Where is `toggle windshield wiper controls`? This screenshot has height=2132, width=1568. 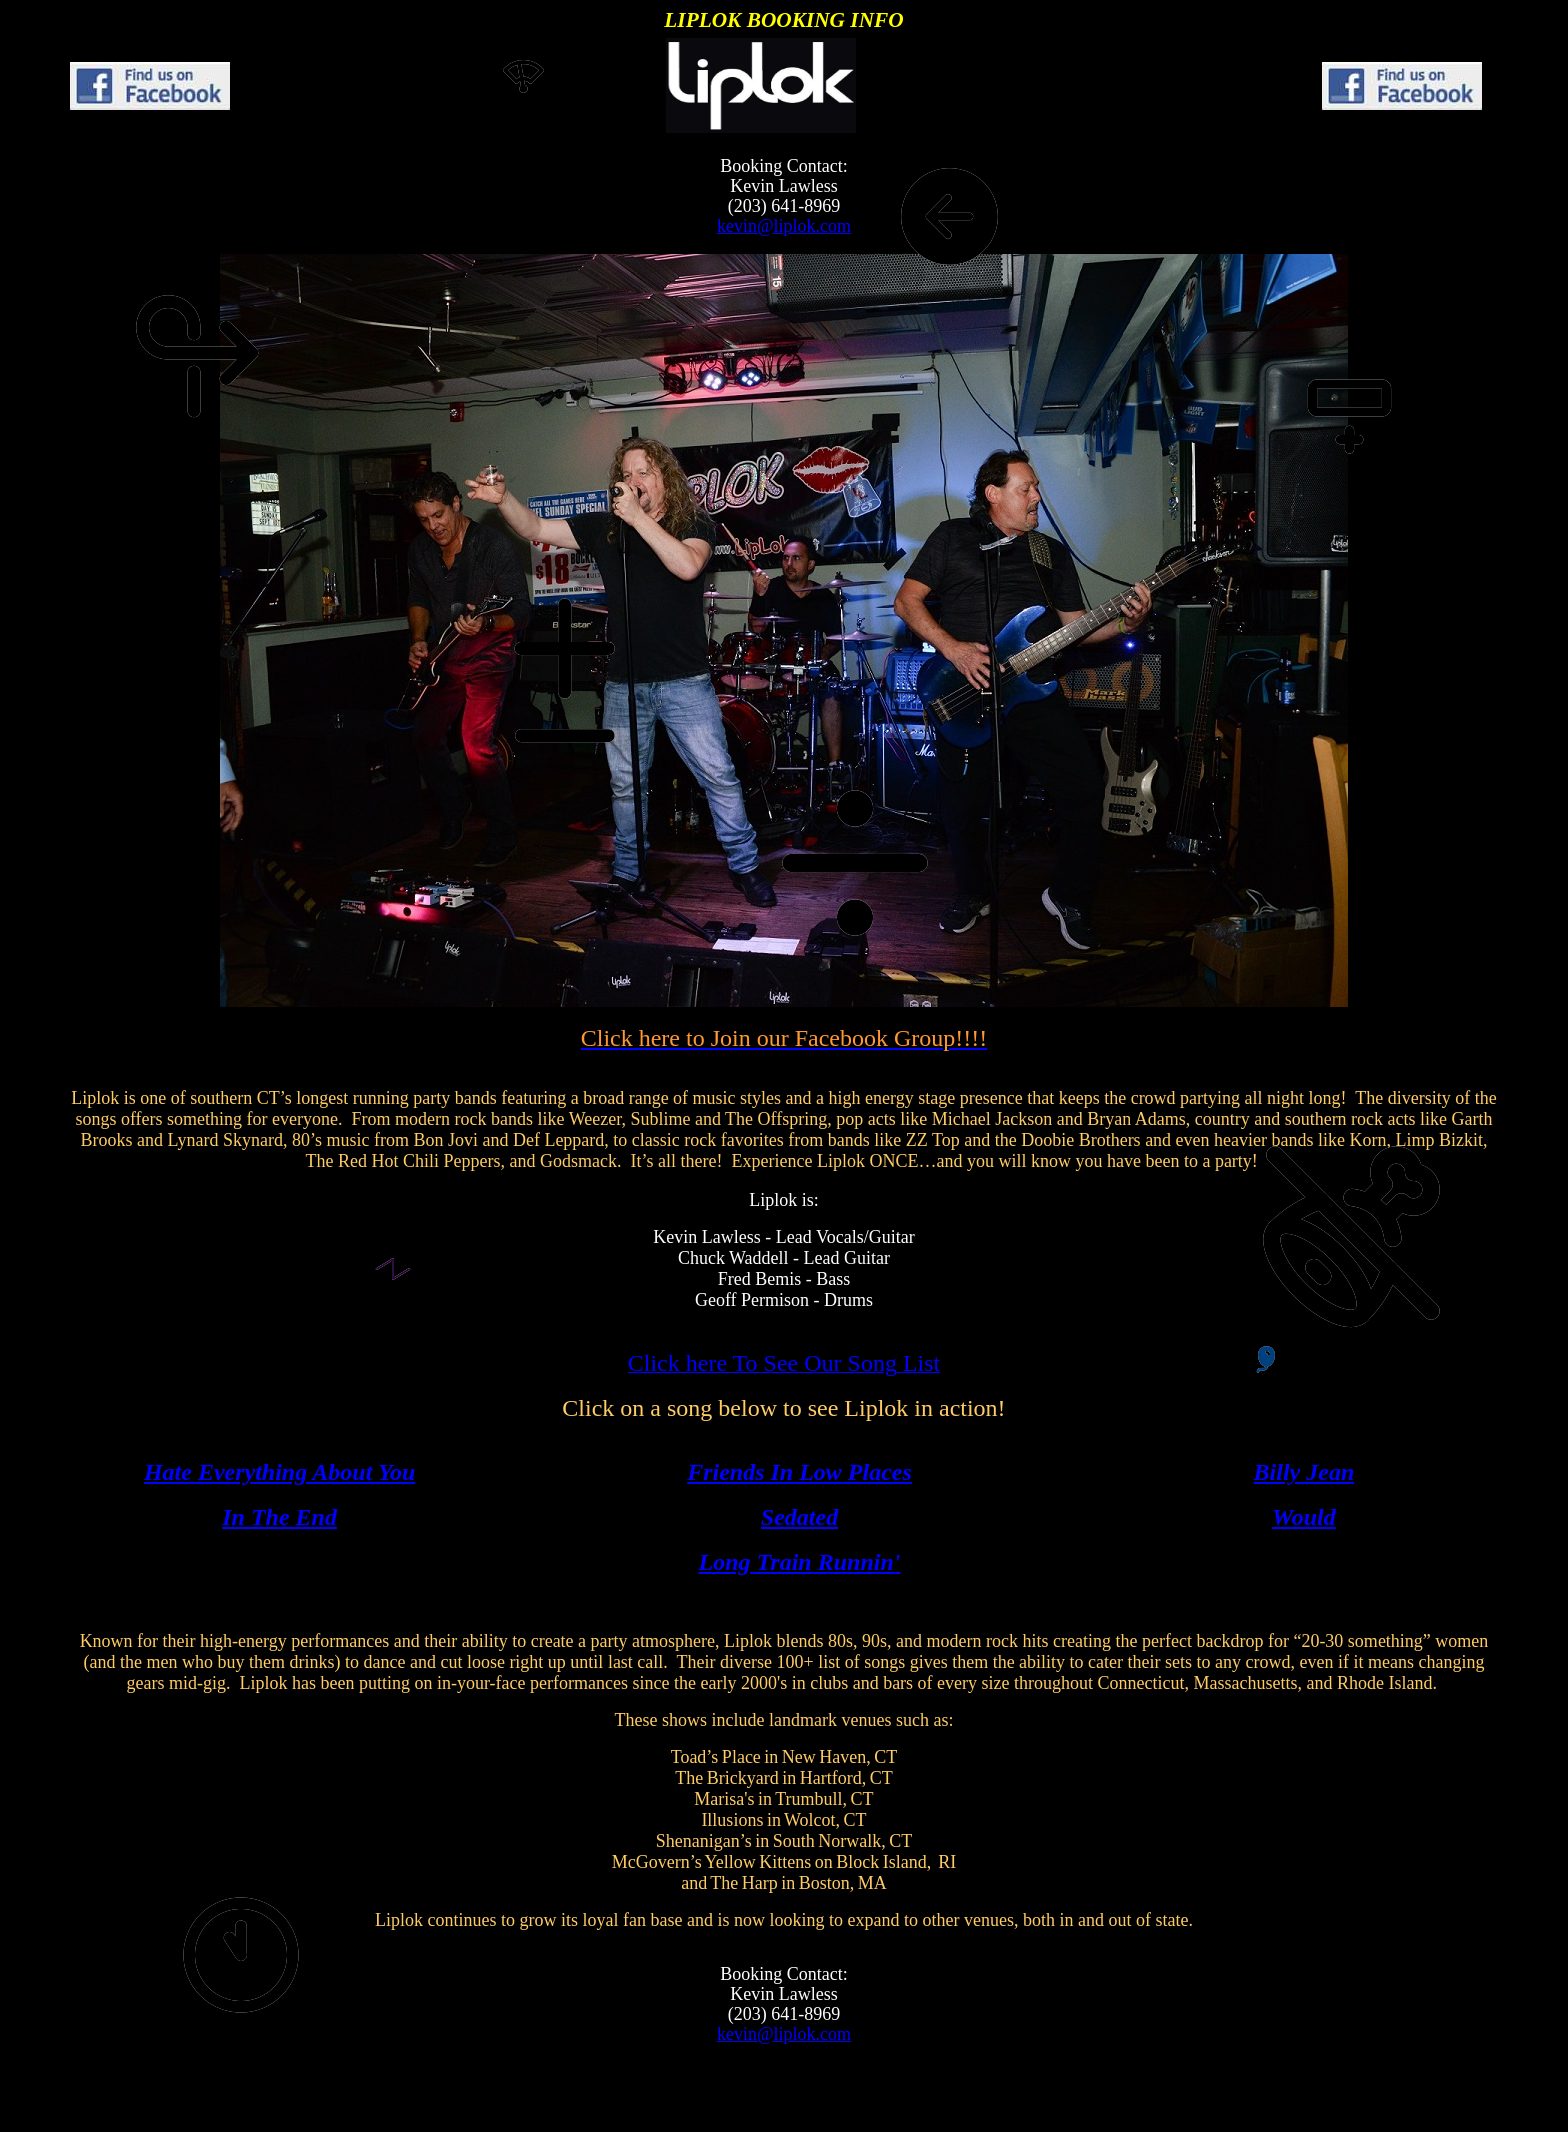
toggle windshield wiper controls is located at coordinates (523, 76).